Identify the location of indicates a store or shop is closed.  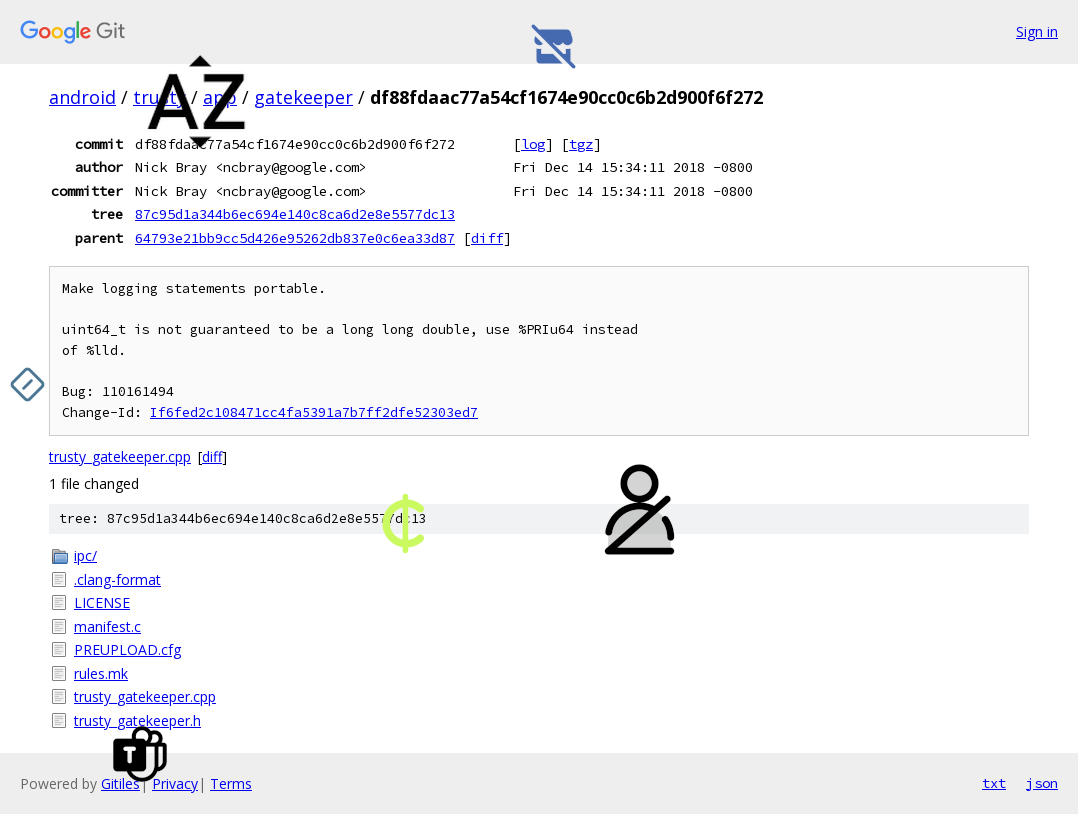
(553, 46).